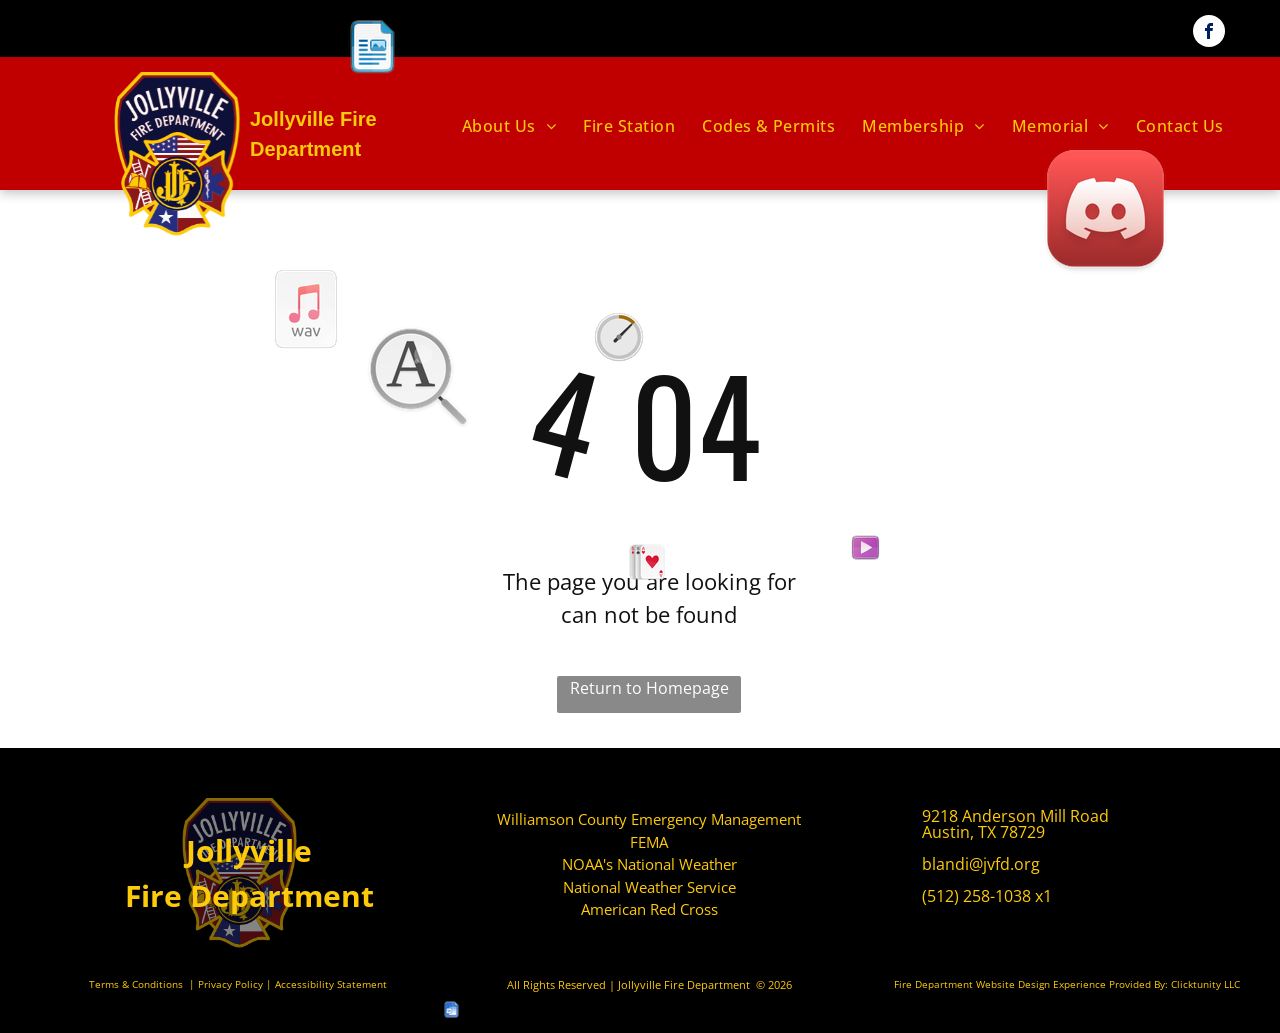  Describe the element at coordinates (451, 1009) in the screenshot. I see `open a Microsoft Word document` at that location.